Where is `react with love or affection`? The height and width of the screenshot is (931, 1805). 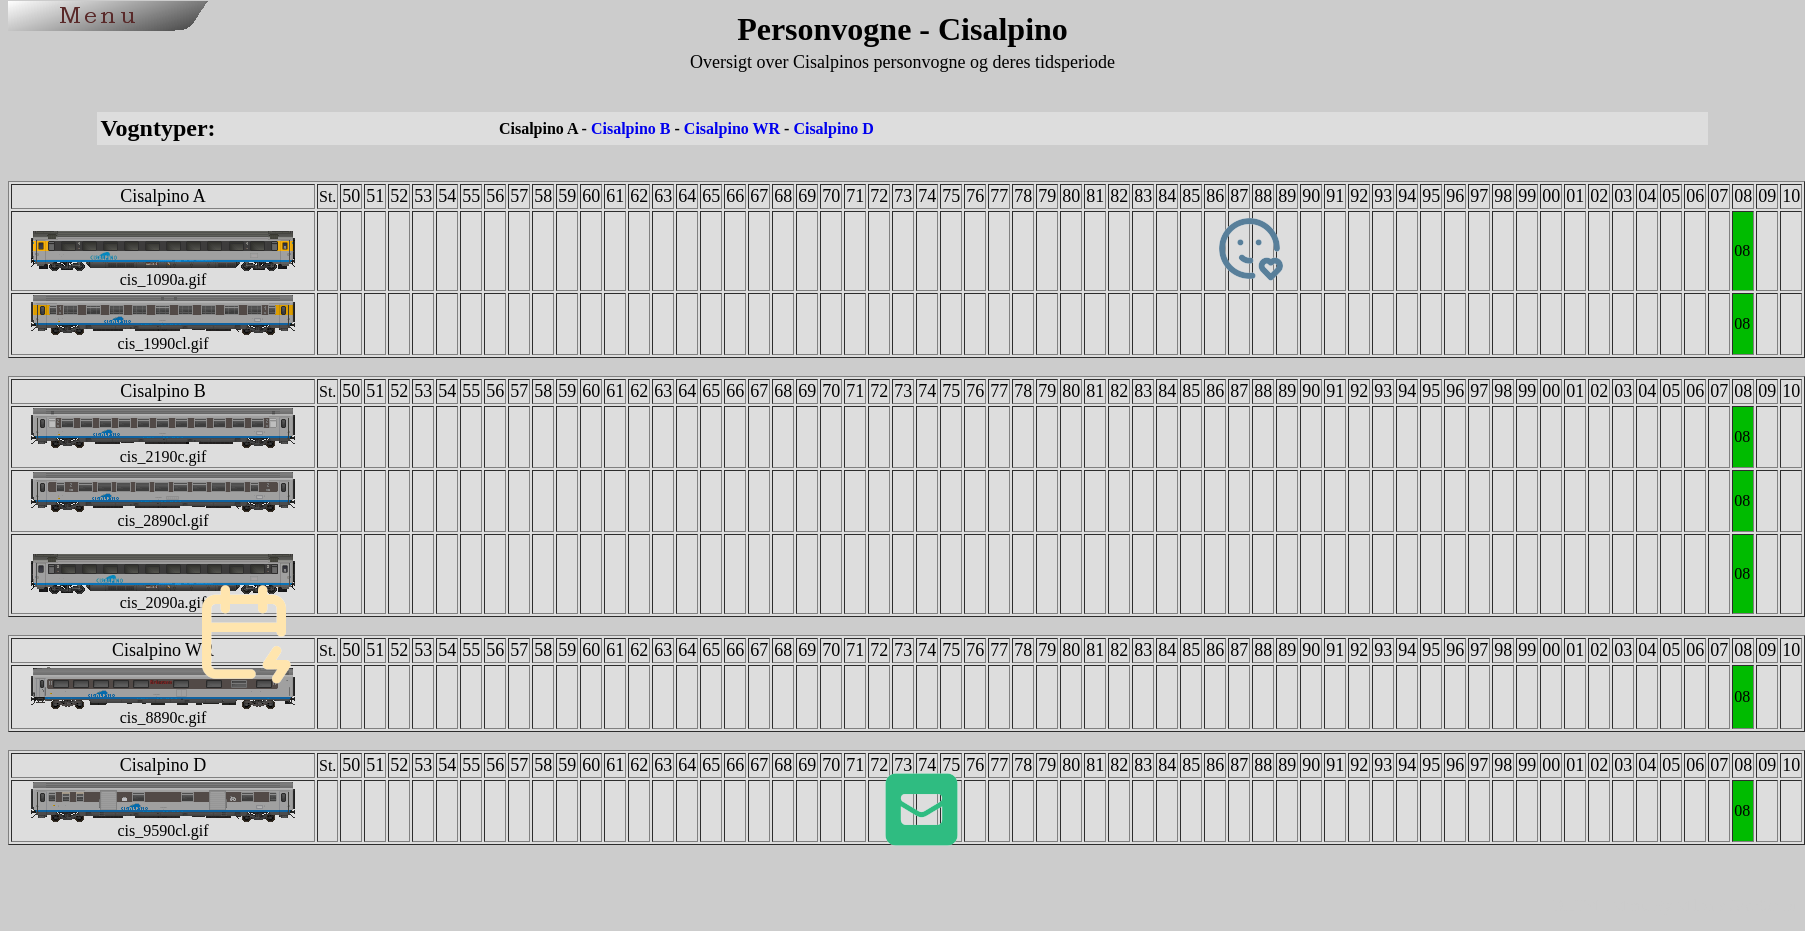
react with love or affection is located at coordinates (1249, 248).